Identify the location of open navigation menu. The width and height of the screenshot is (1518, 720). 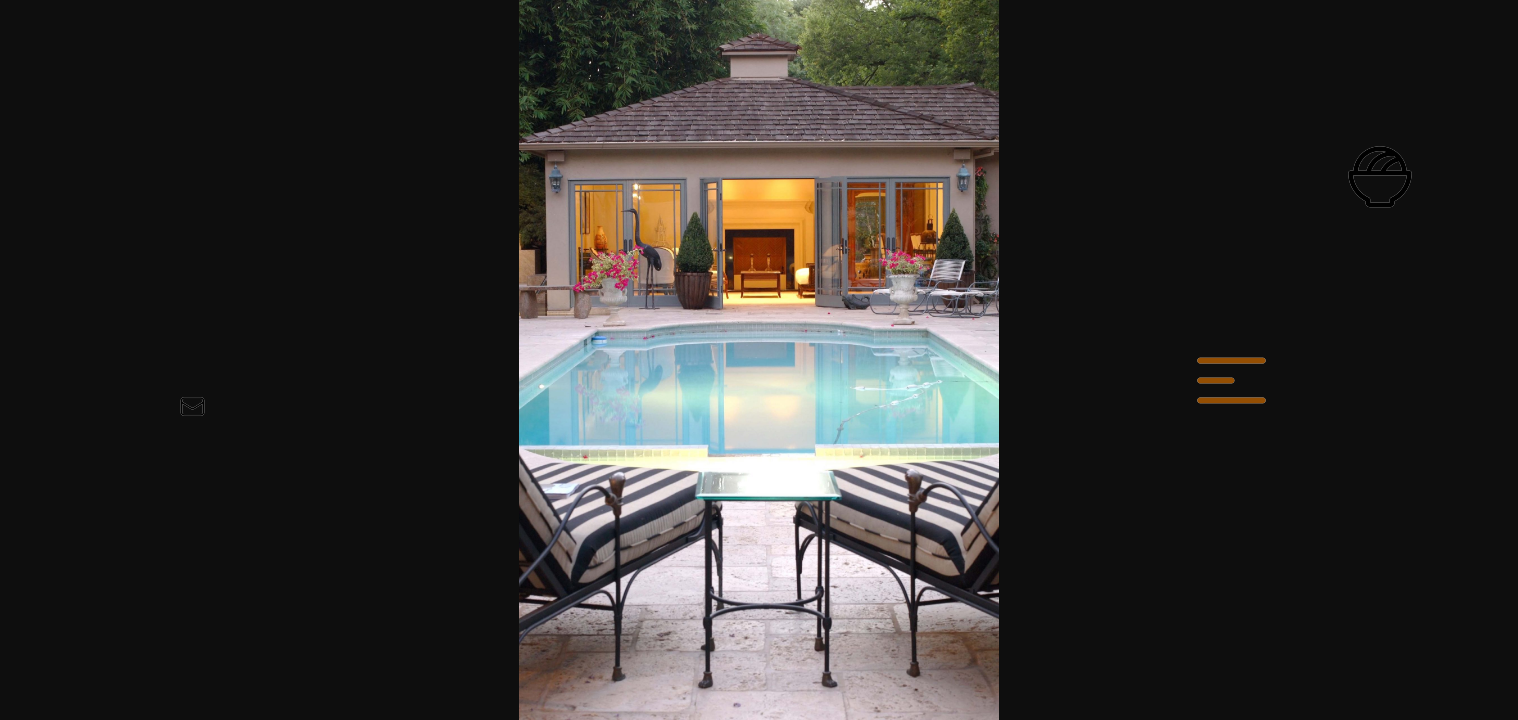
(1231, 380).